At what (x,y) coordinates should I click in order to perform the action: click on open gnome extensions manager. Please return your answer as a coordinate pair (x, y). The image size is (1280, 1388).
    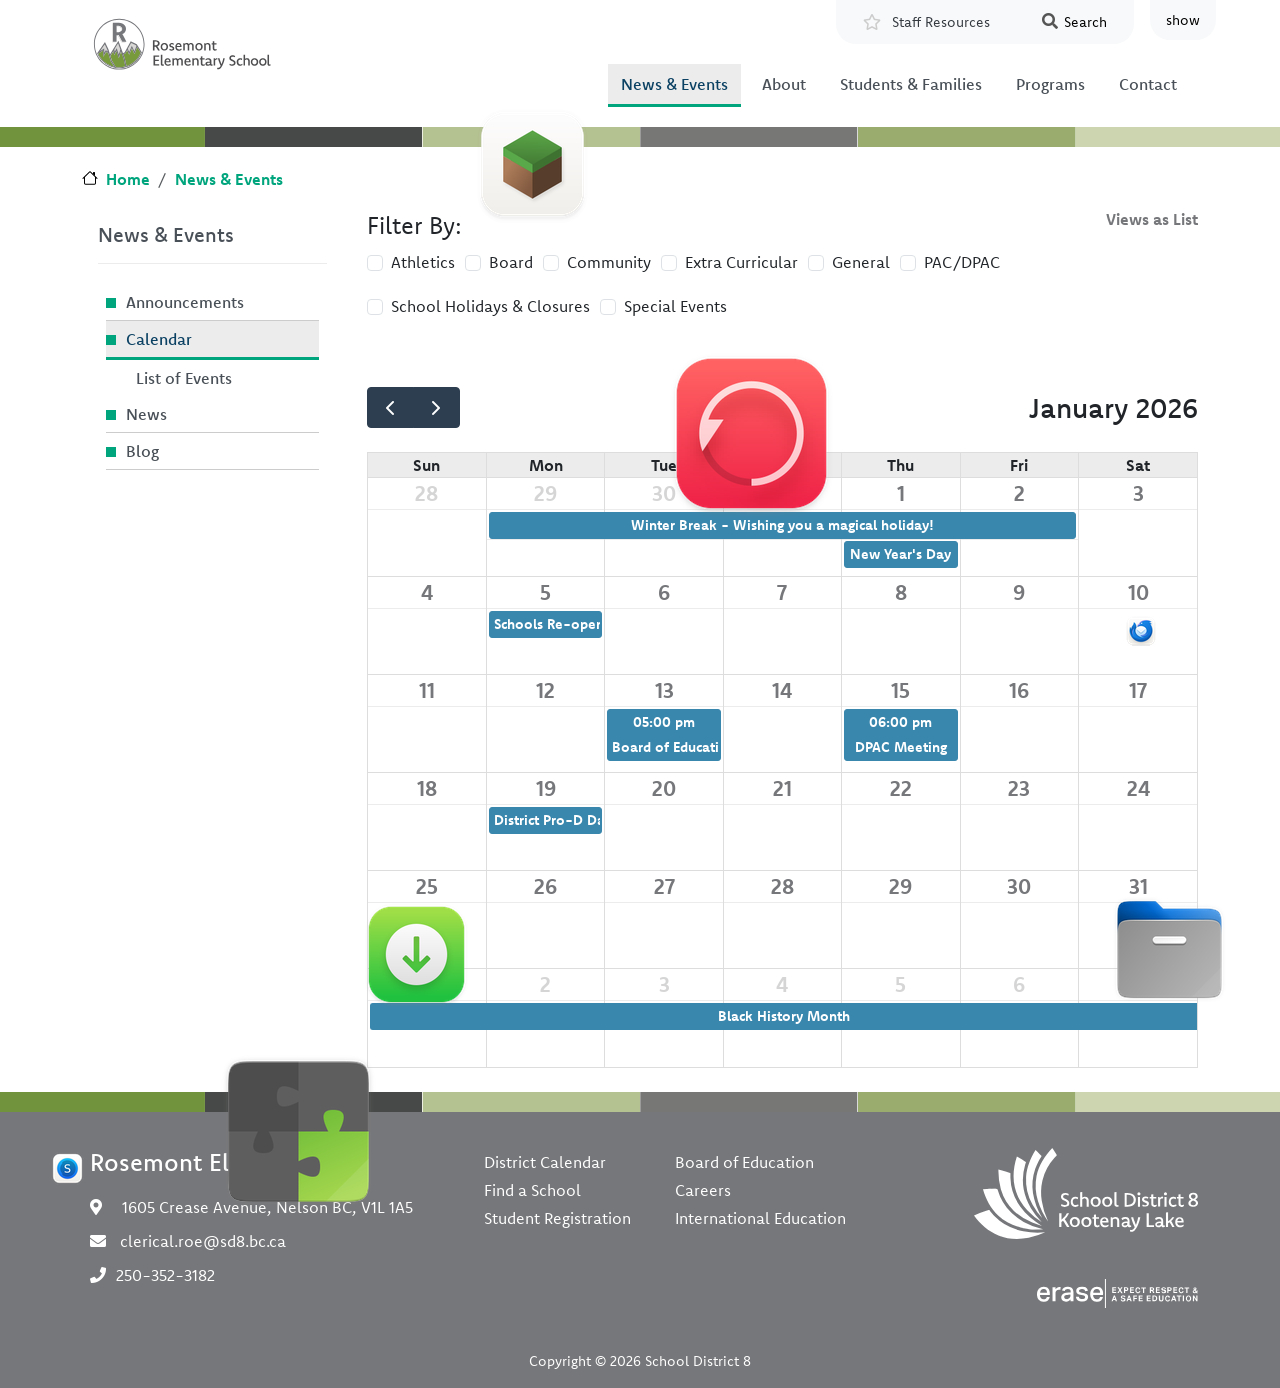
    Looking at the image, I should click on (298, 1131).